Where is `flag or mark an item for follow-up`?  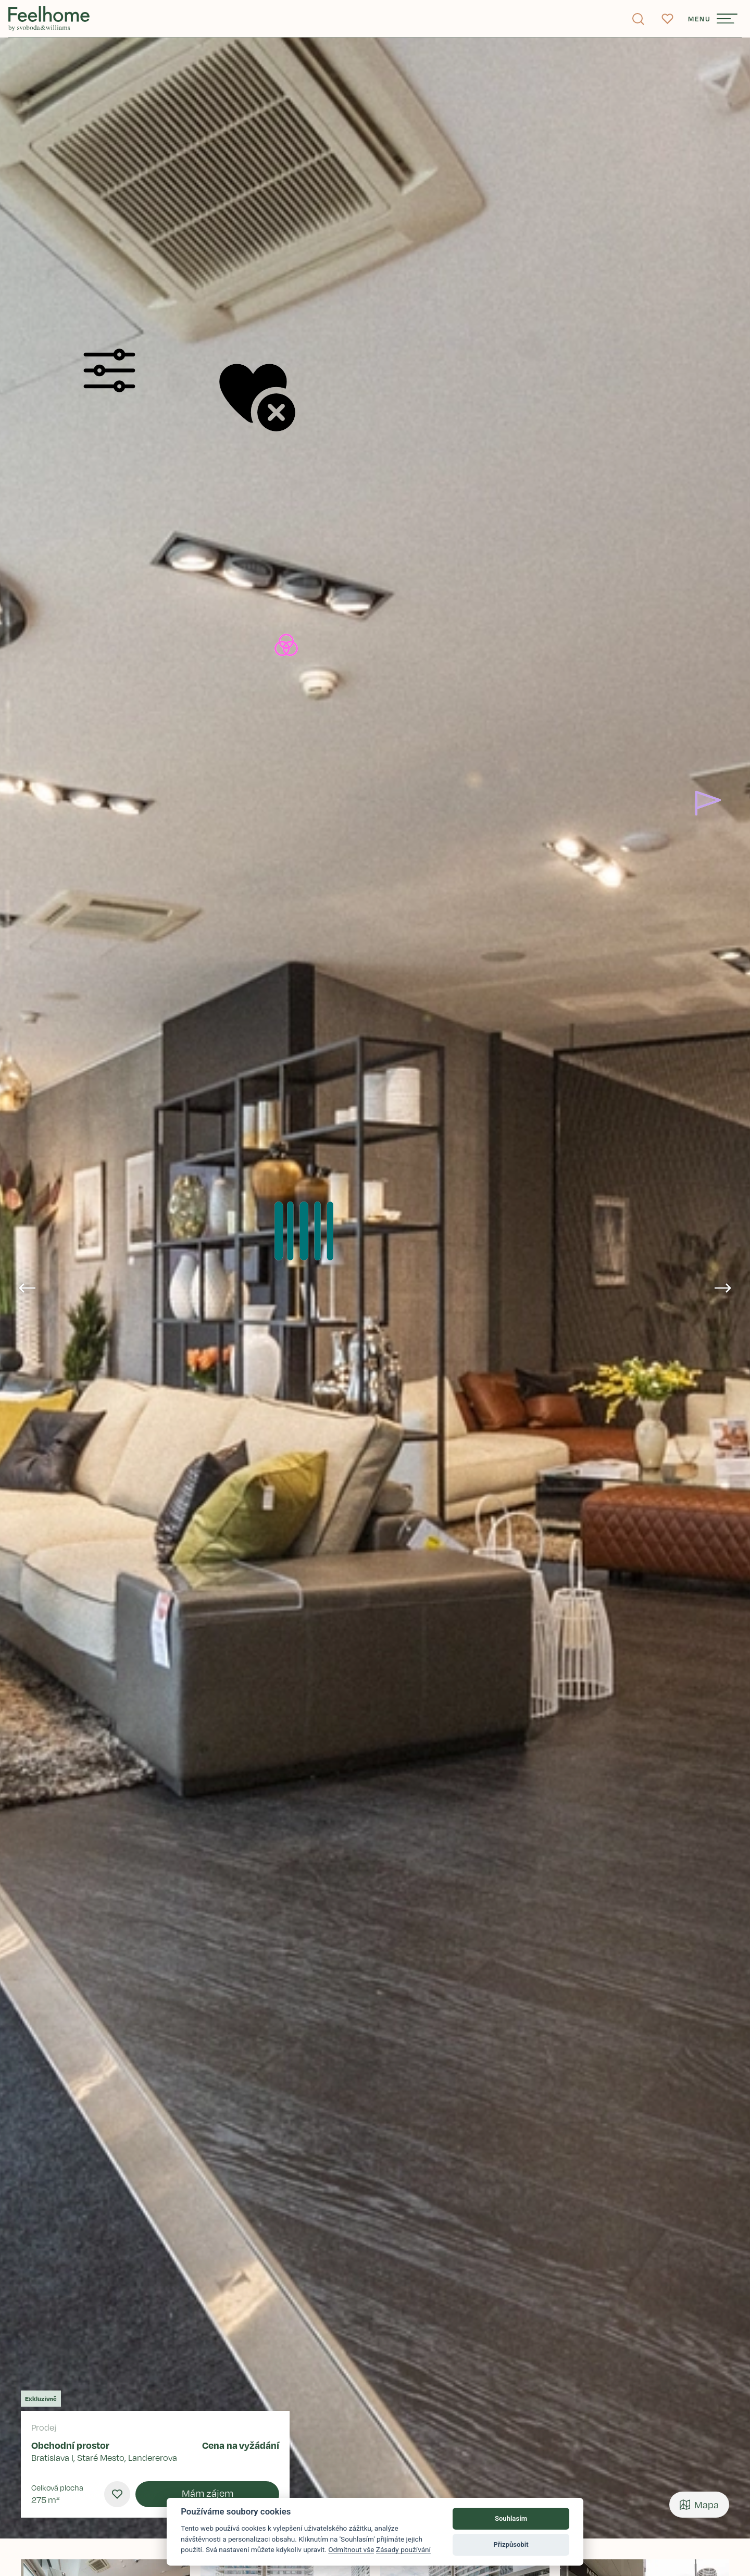 flag or mark an item for follow-up is located at coordinates (705, 803).